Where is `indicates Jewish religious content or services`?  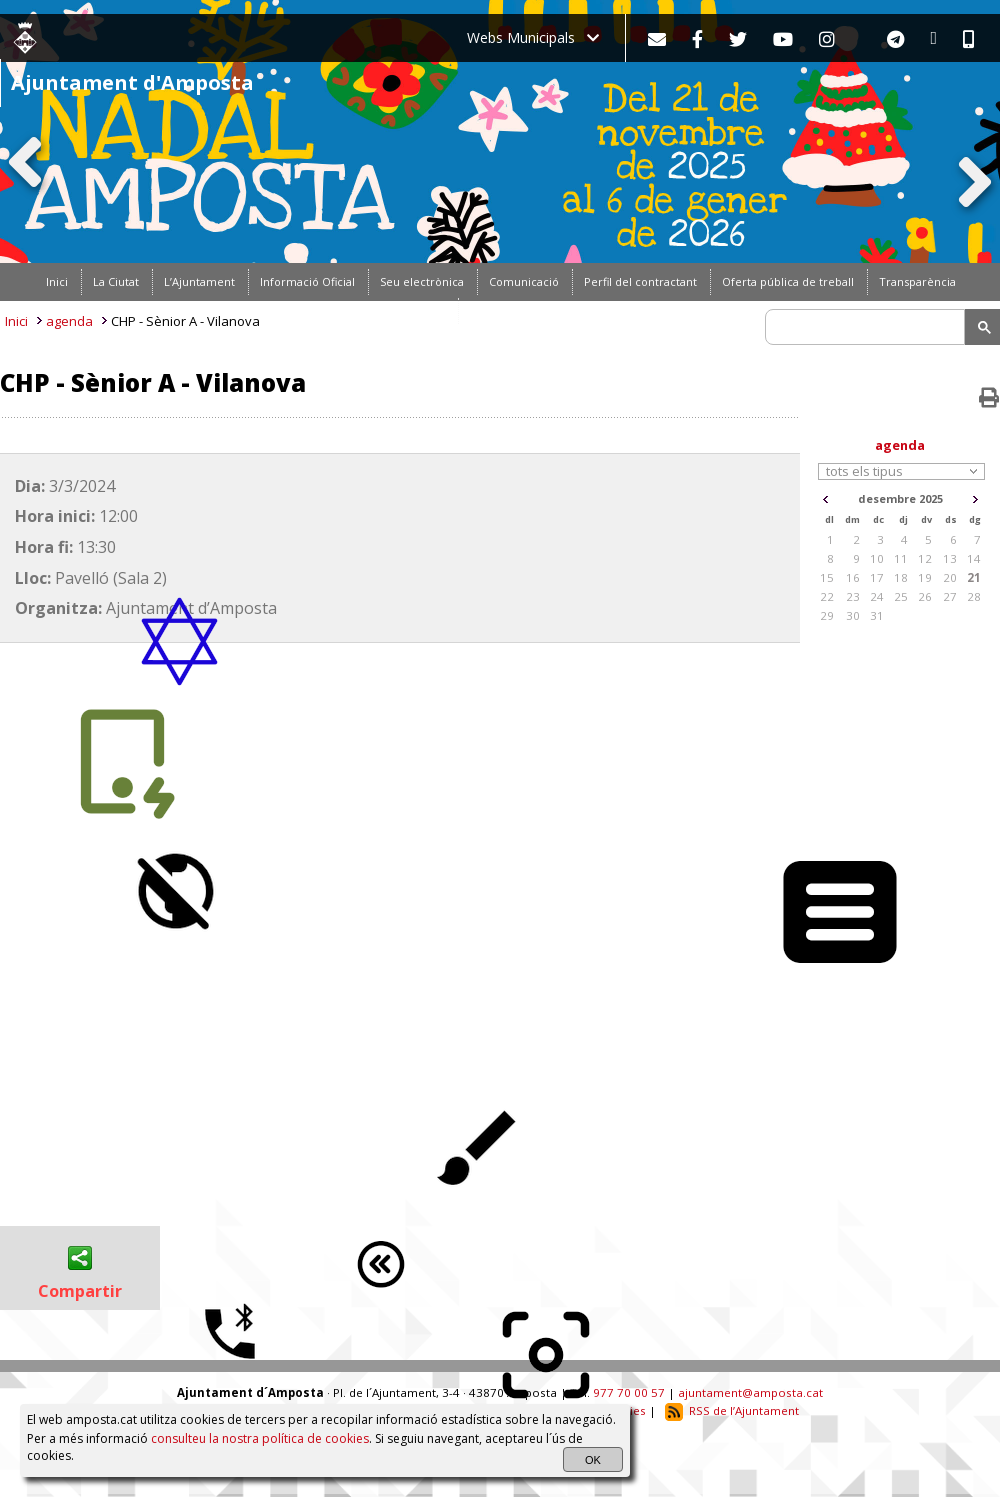
indicates Jewish religious content or services is located at coordinates (179, 641).